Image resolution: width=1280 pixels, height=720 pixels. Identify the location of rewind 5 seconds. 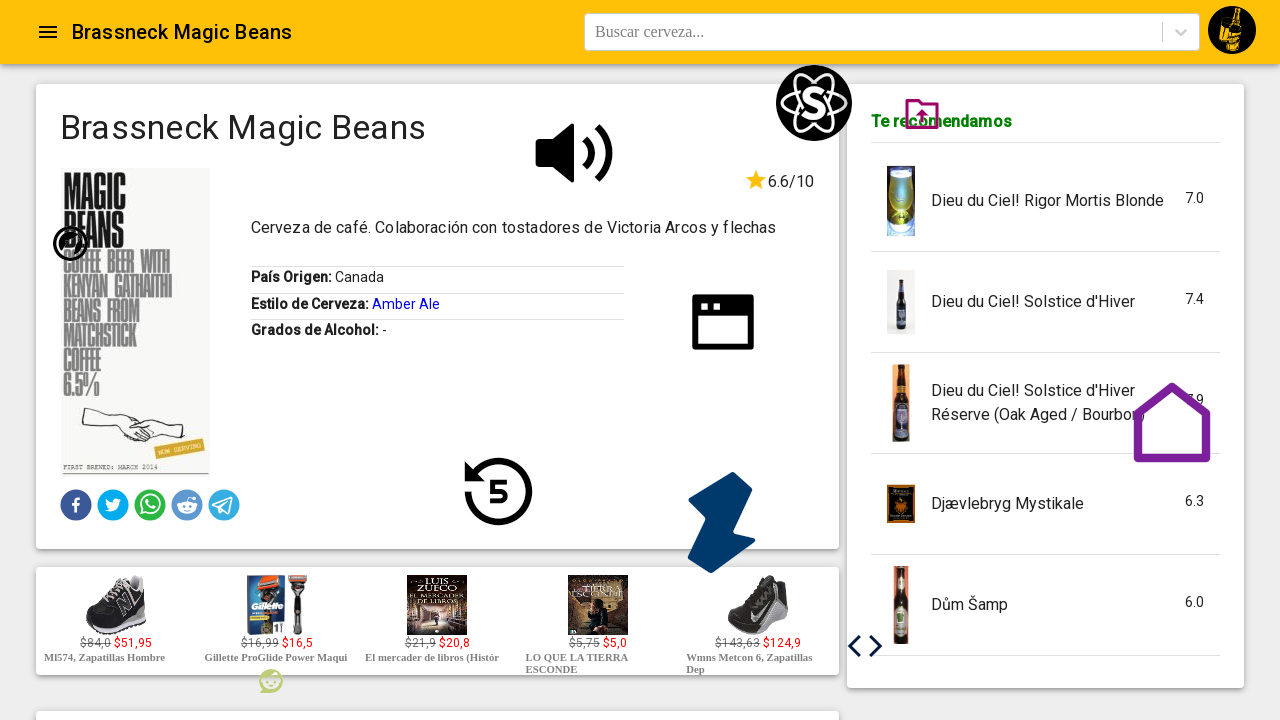
(498, 491).